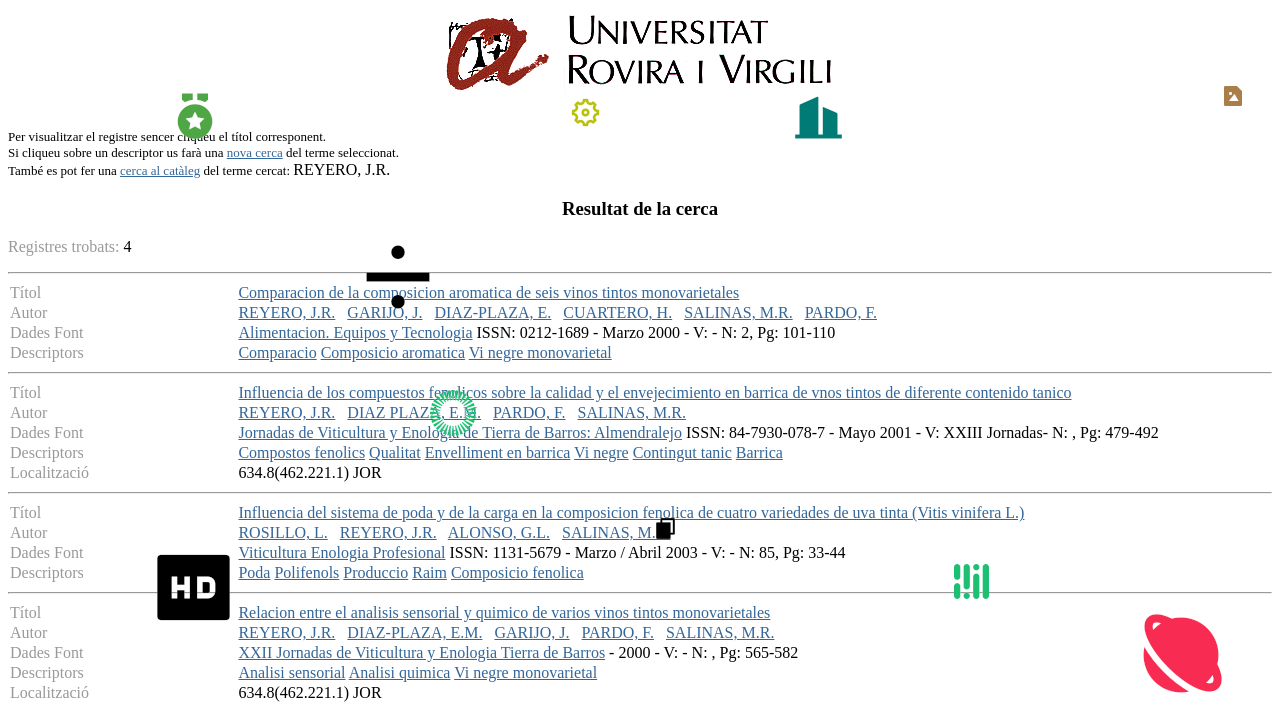 The image size is (1280, 720). Describe the element at coordinates (585, 112) in the screenshot. I see `access settings or preferences` at that location.